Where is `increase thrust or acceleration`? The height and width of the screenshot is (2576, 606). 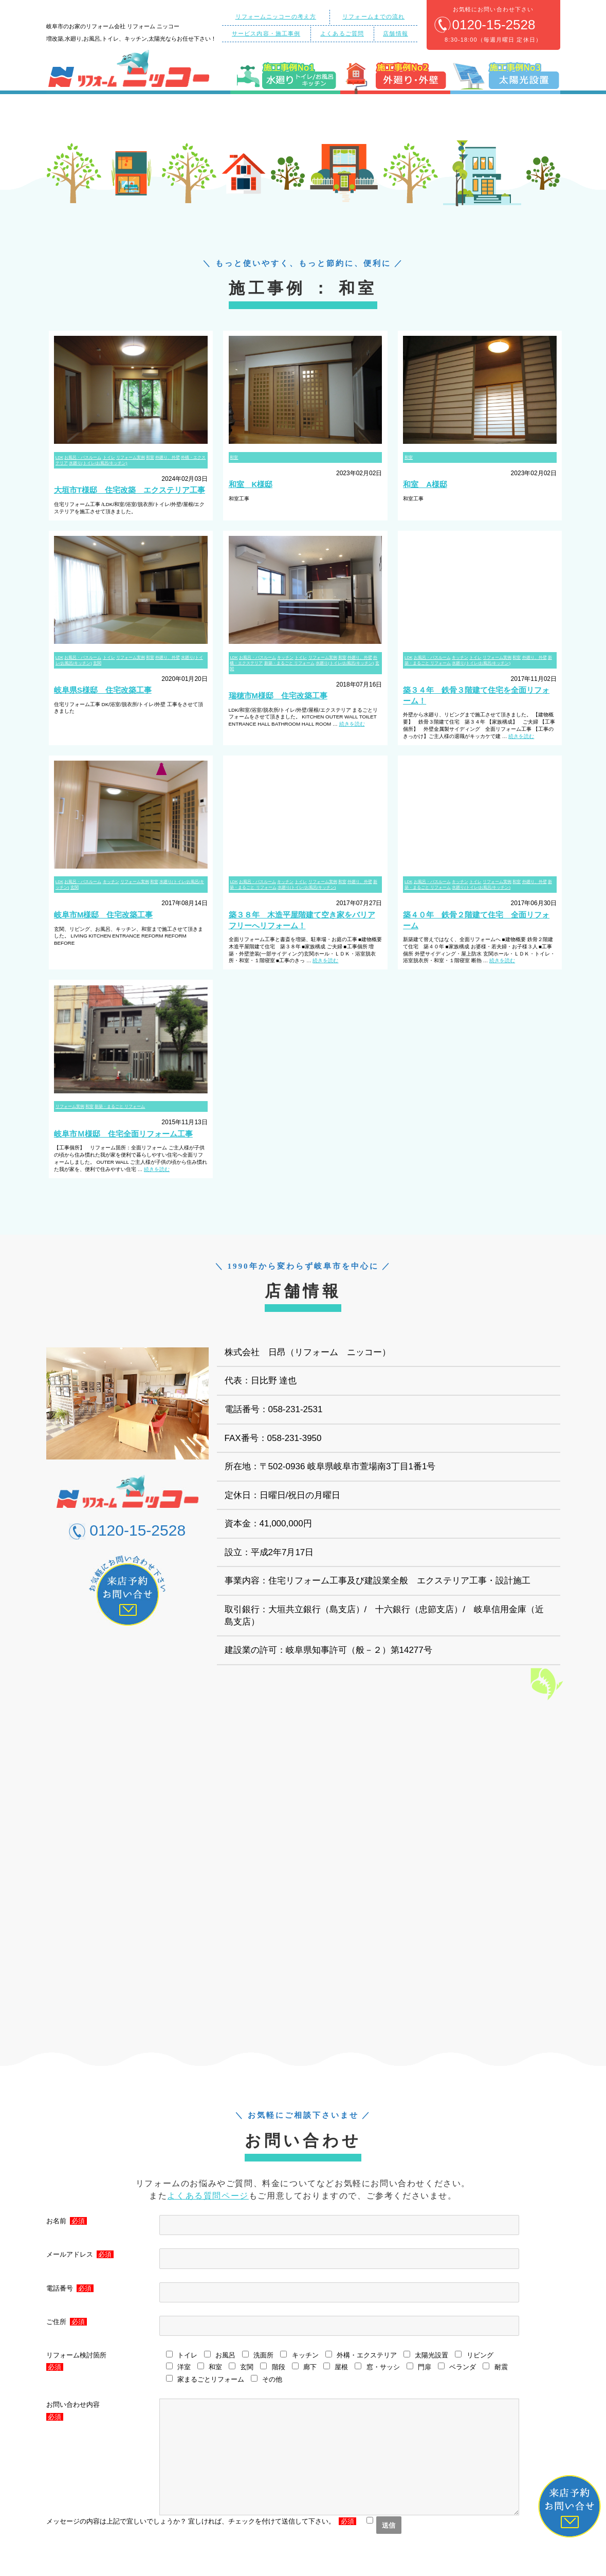 increase thrust or acceleration is located at coordinates (161, 769).